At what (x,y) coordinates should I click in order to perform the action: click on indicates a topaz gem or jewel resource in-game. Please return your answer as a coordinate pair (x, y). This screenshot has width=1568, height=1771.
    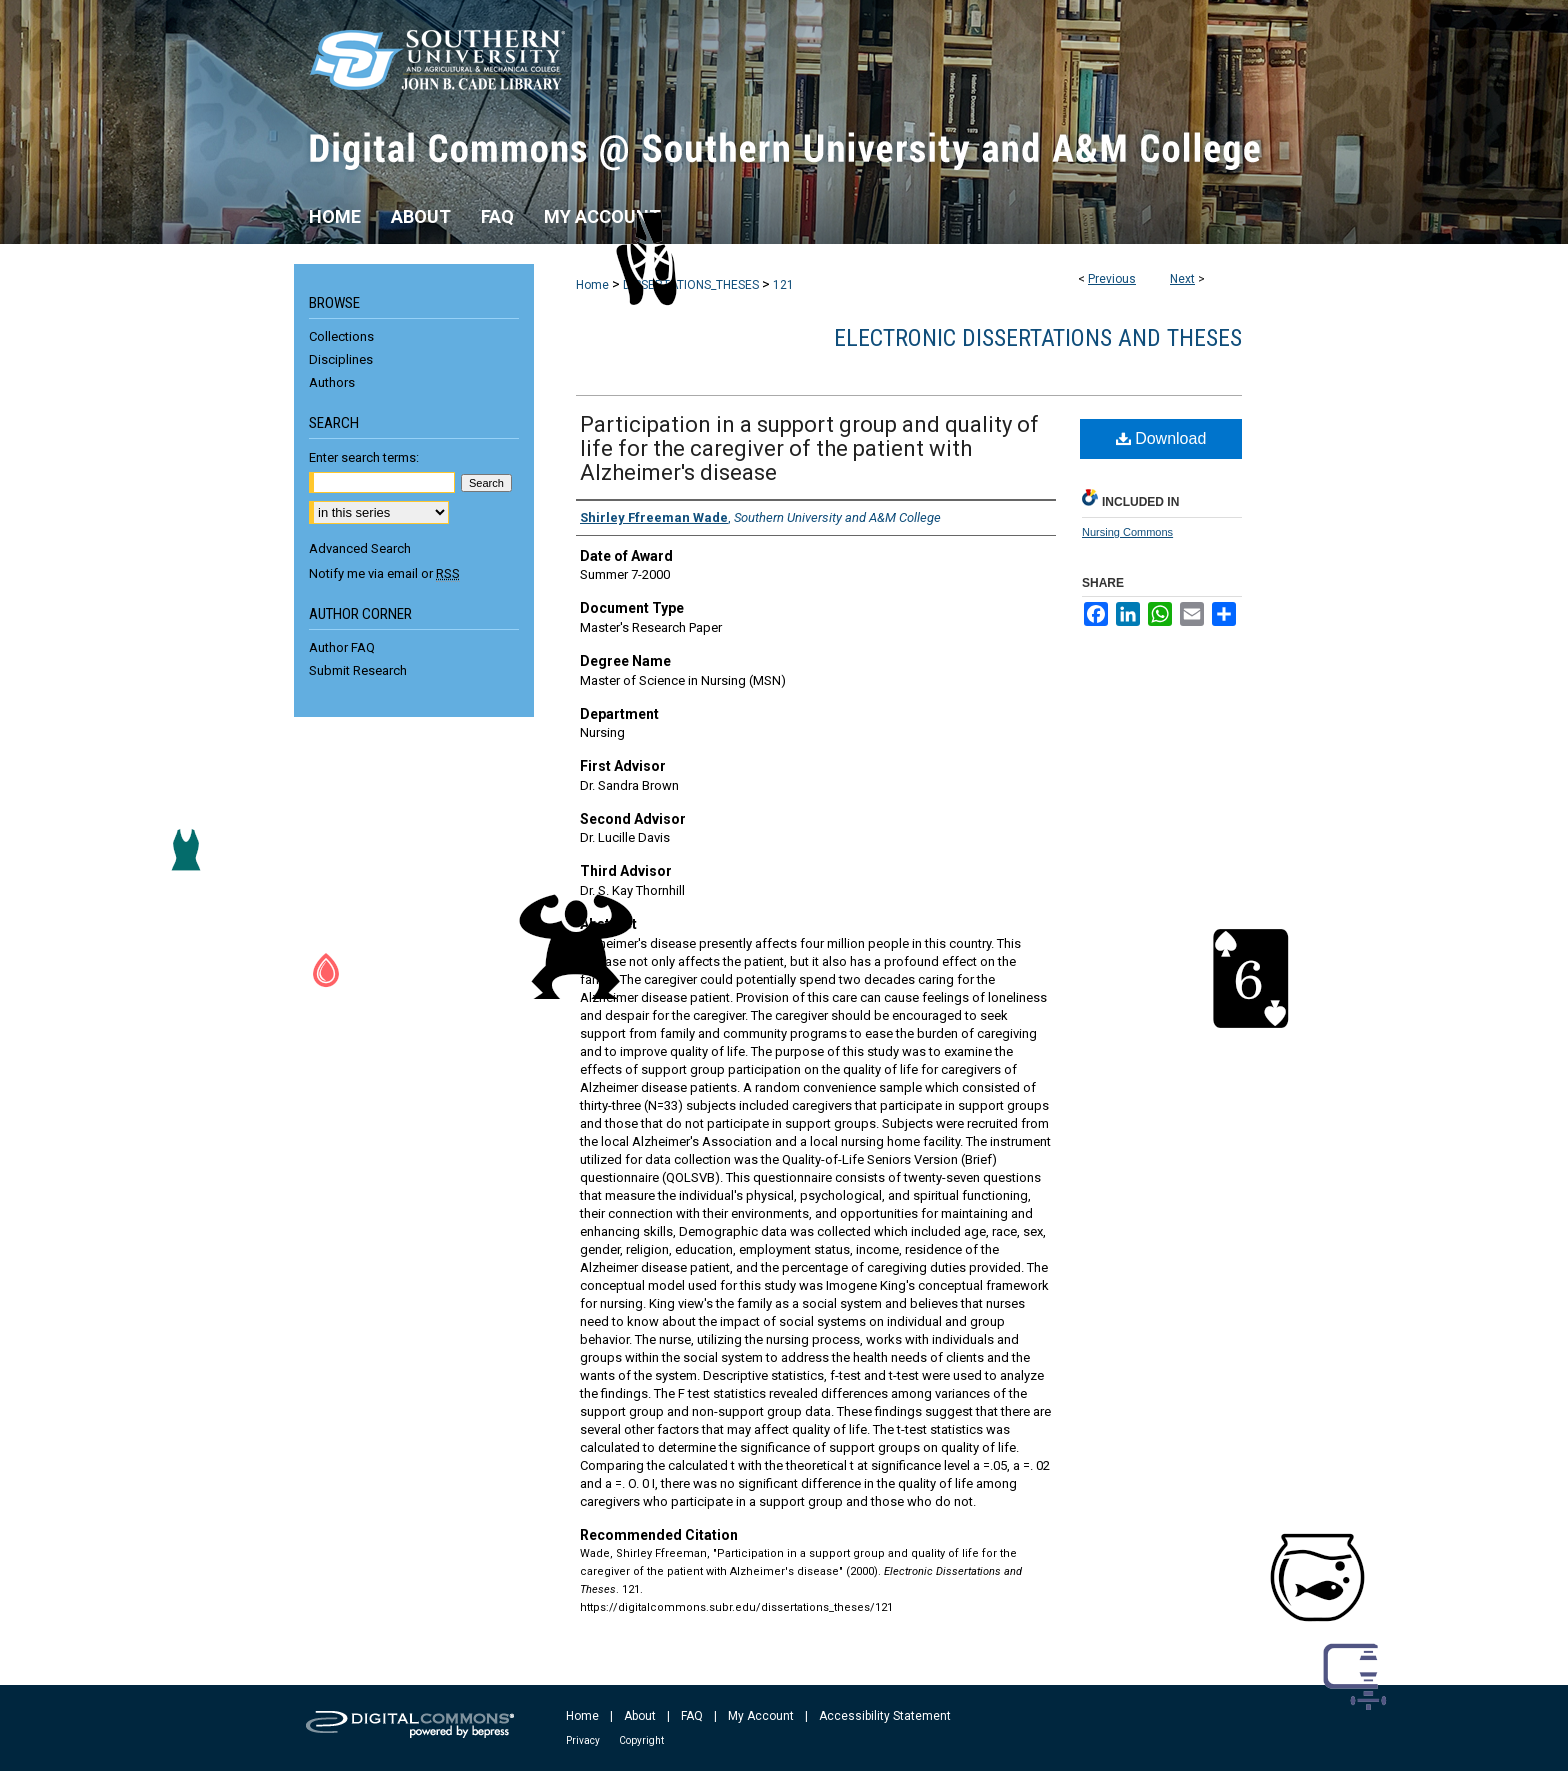
    Looking at the image, I should click on (326, 970).